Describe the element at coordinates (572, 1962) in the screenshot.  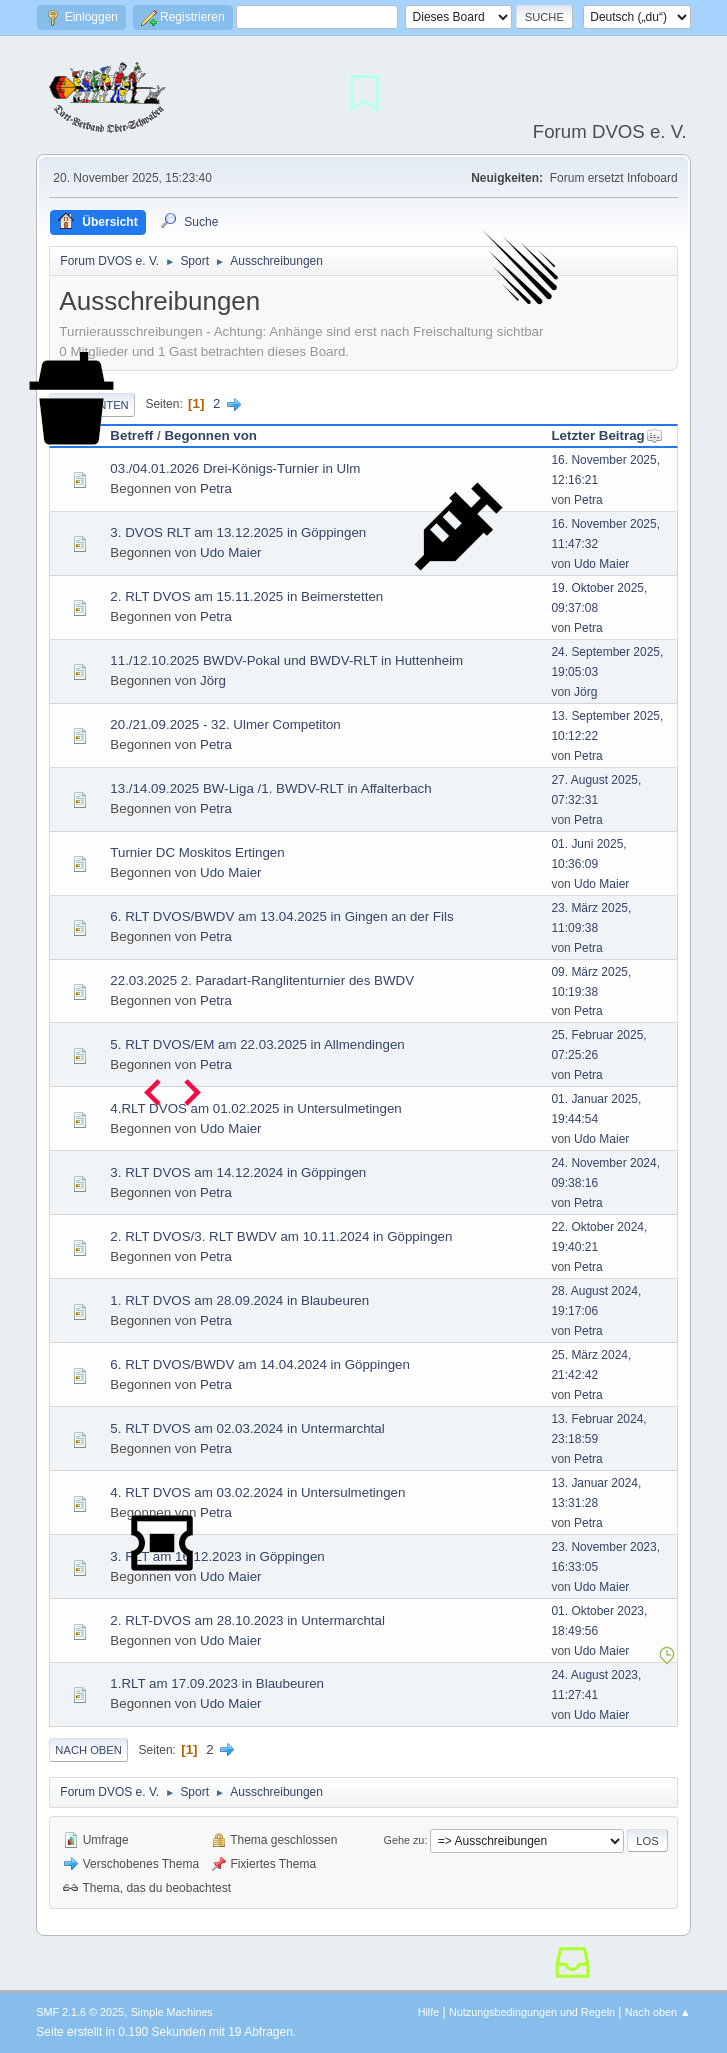
I see `view your inbox` at that location.